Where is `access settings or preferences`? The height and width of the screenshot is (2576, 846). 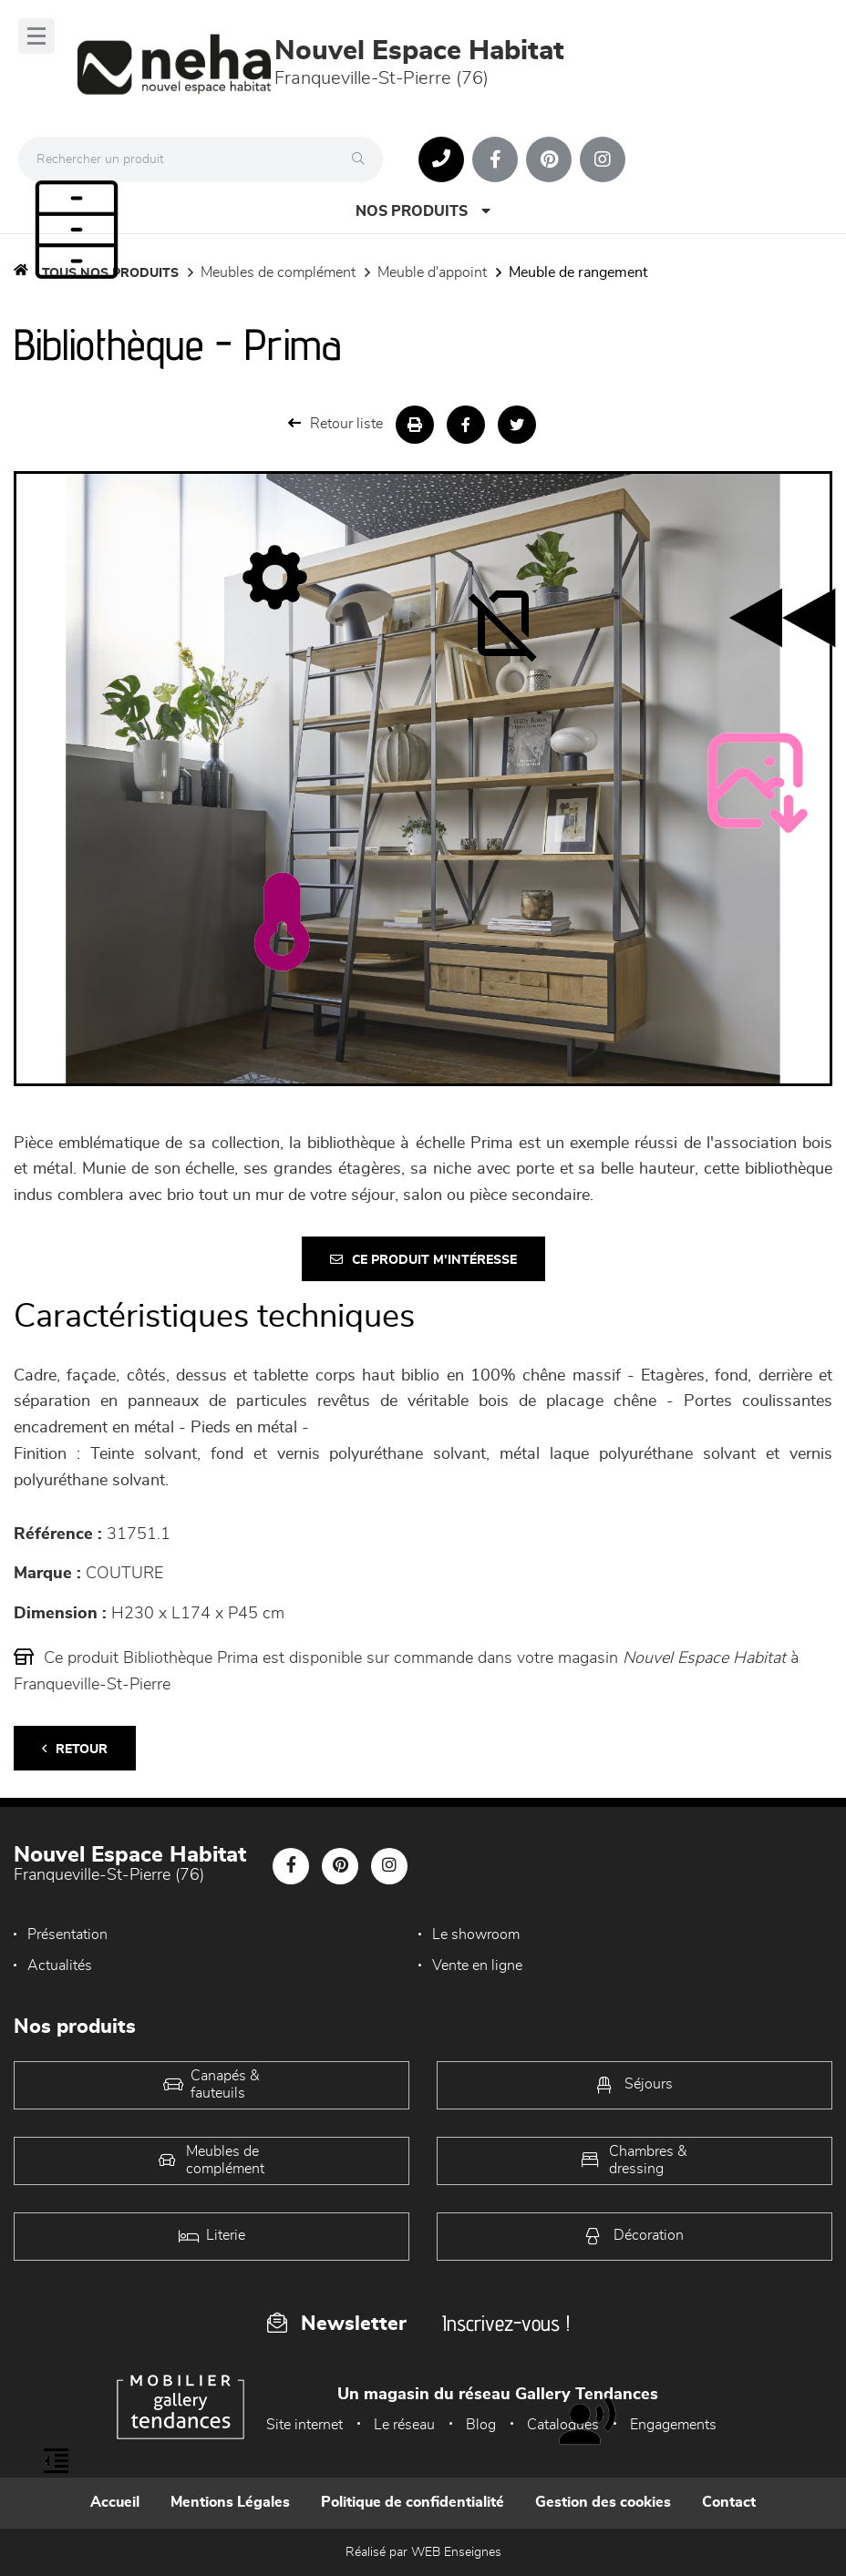 access settings or preferences is located at coordinates (274, 577).